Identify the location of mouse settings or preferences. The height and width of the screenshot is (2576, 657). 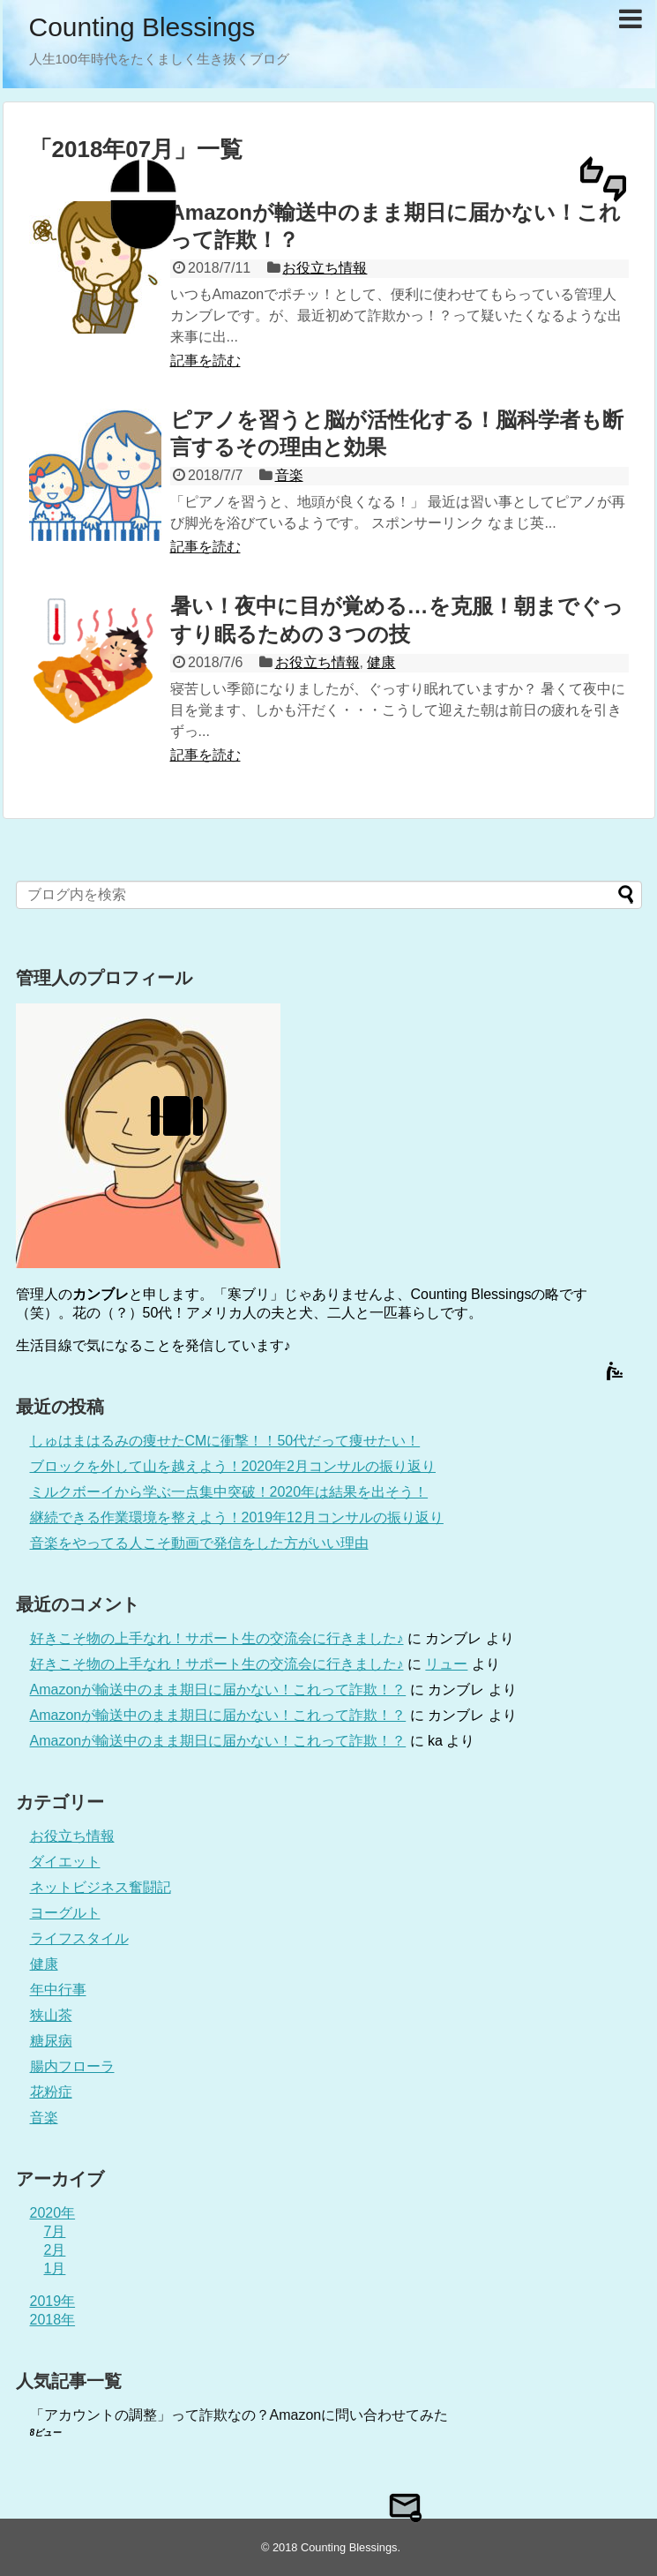
(143, 204).